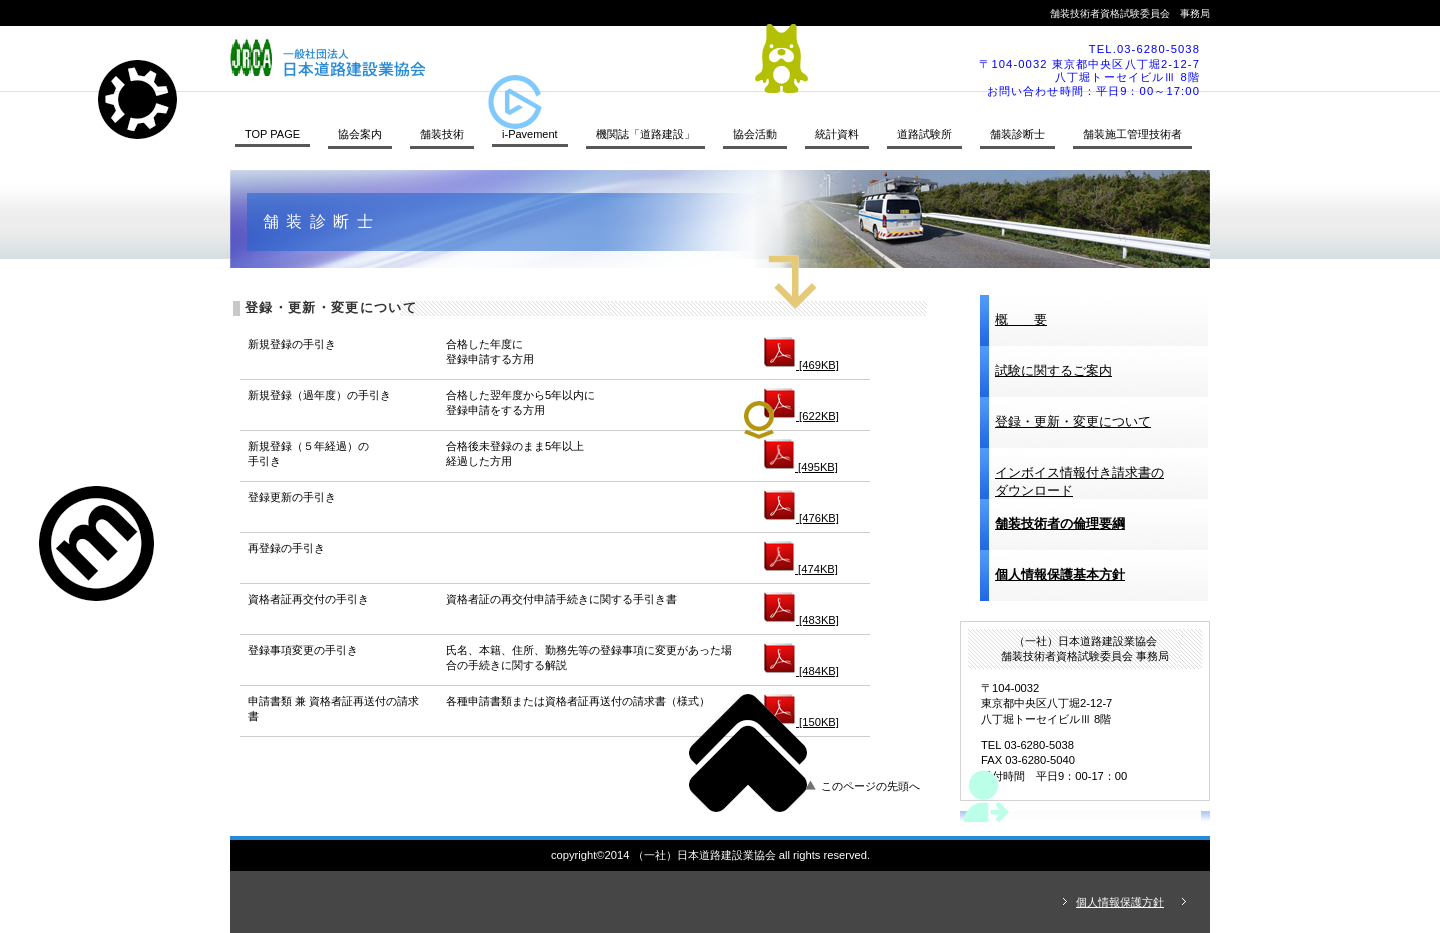  I want to click on palo alto software company logo, so click(748, 753).